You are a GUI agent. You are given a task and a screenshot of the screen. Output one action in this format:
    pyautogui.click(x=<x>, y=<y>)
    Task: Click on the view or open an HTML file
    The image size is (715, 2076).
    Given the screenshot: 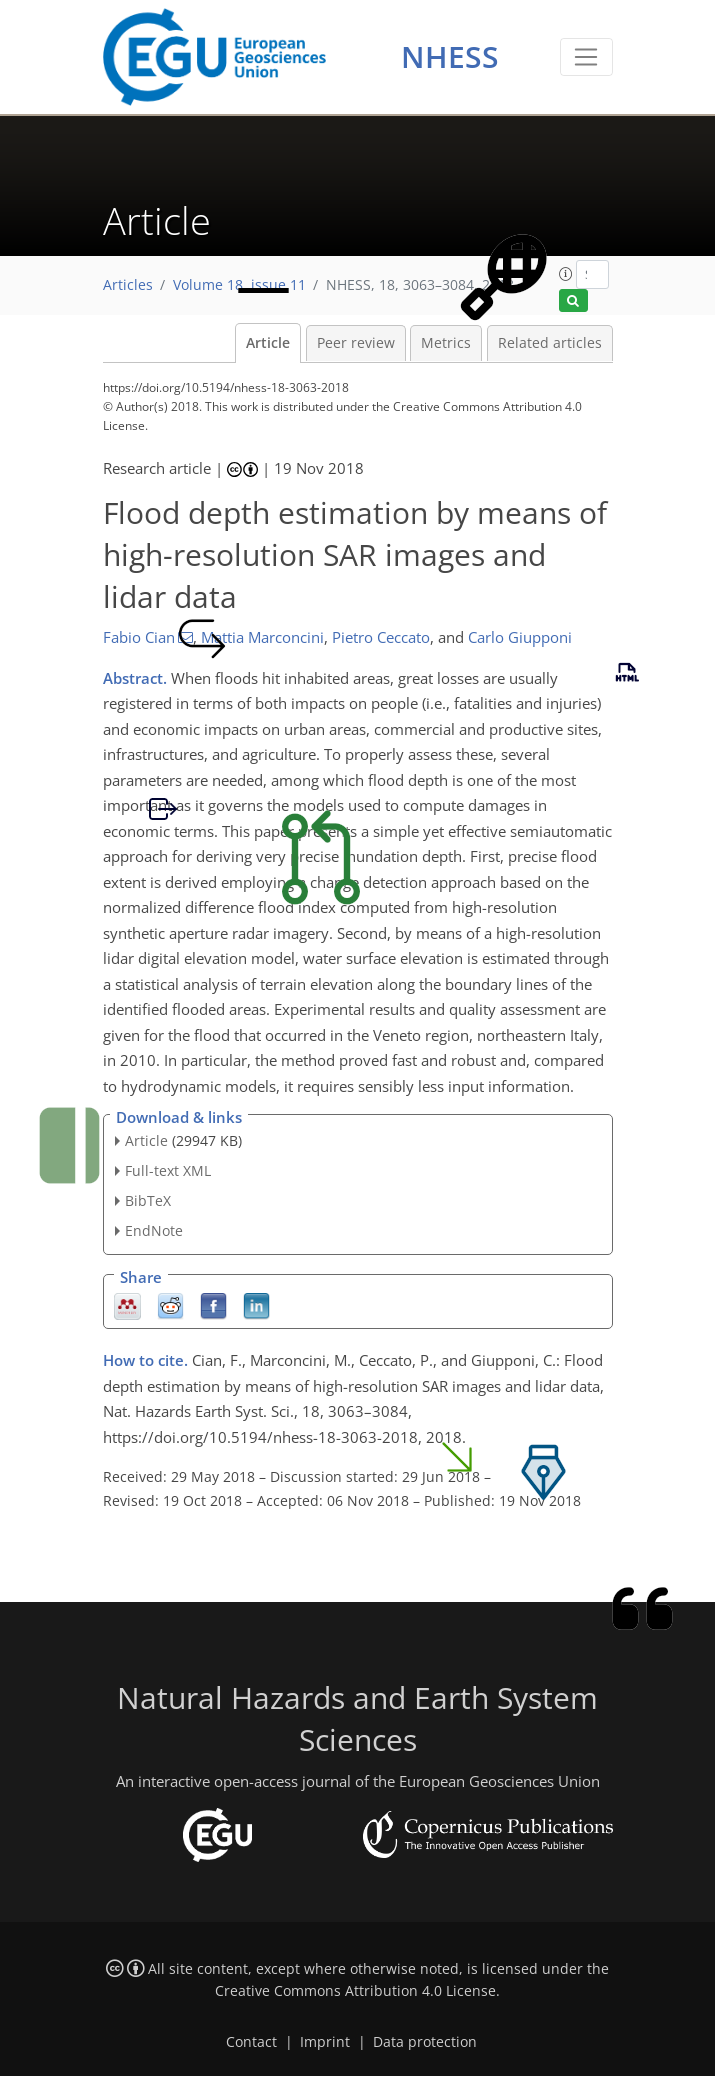 What is the action you would take?
    pyautogui.click(x=627, y=673)
    